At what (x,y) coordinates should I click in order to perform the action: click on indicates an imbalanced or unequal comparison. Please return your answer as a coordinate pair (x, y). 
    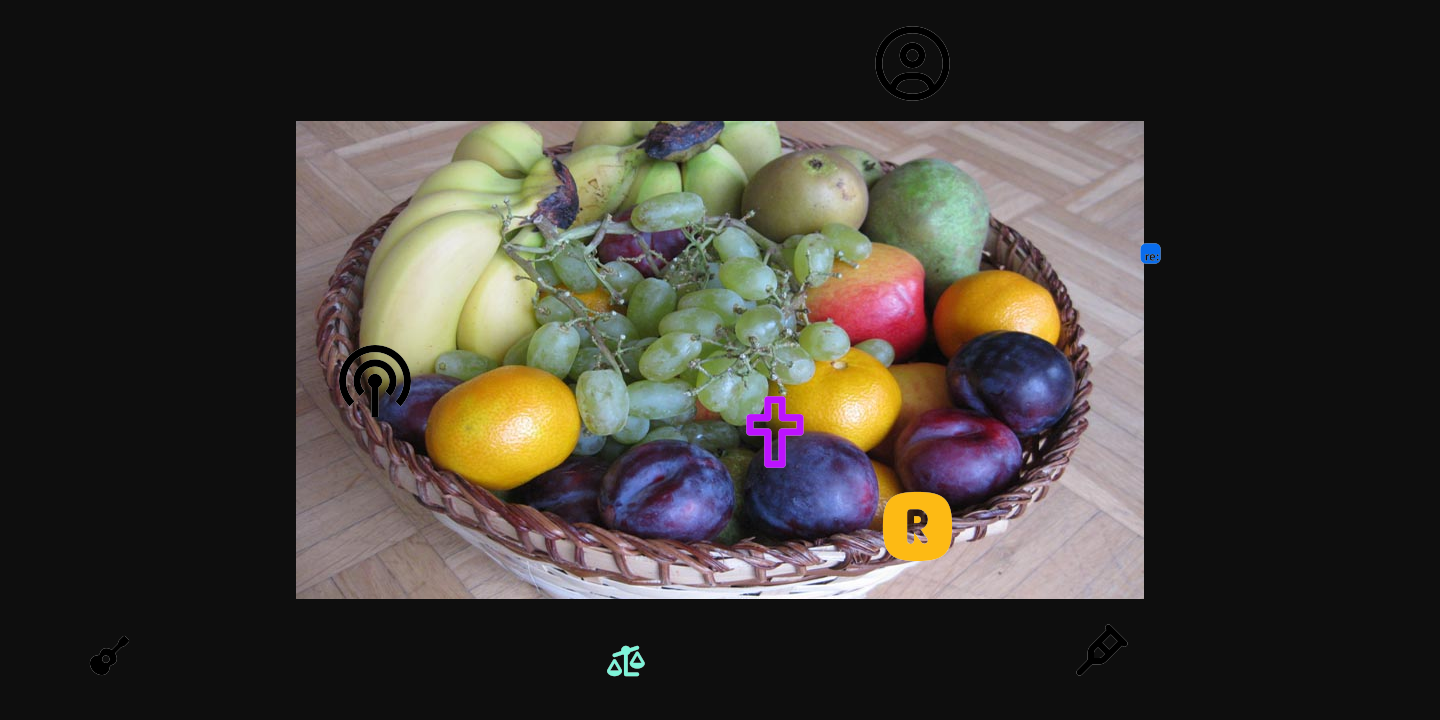
    Looking at the image, I should click on (626, 661).